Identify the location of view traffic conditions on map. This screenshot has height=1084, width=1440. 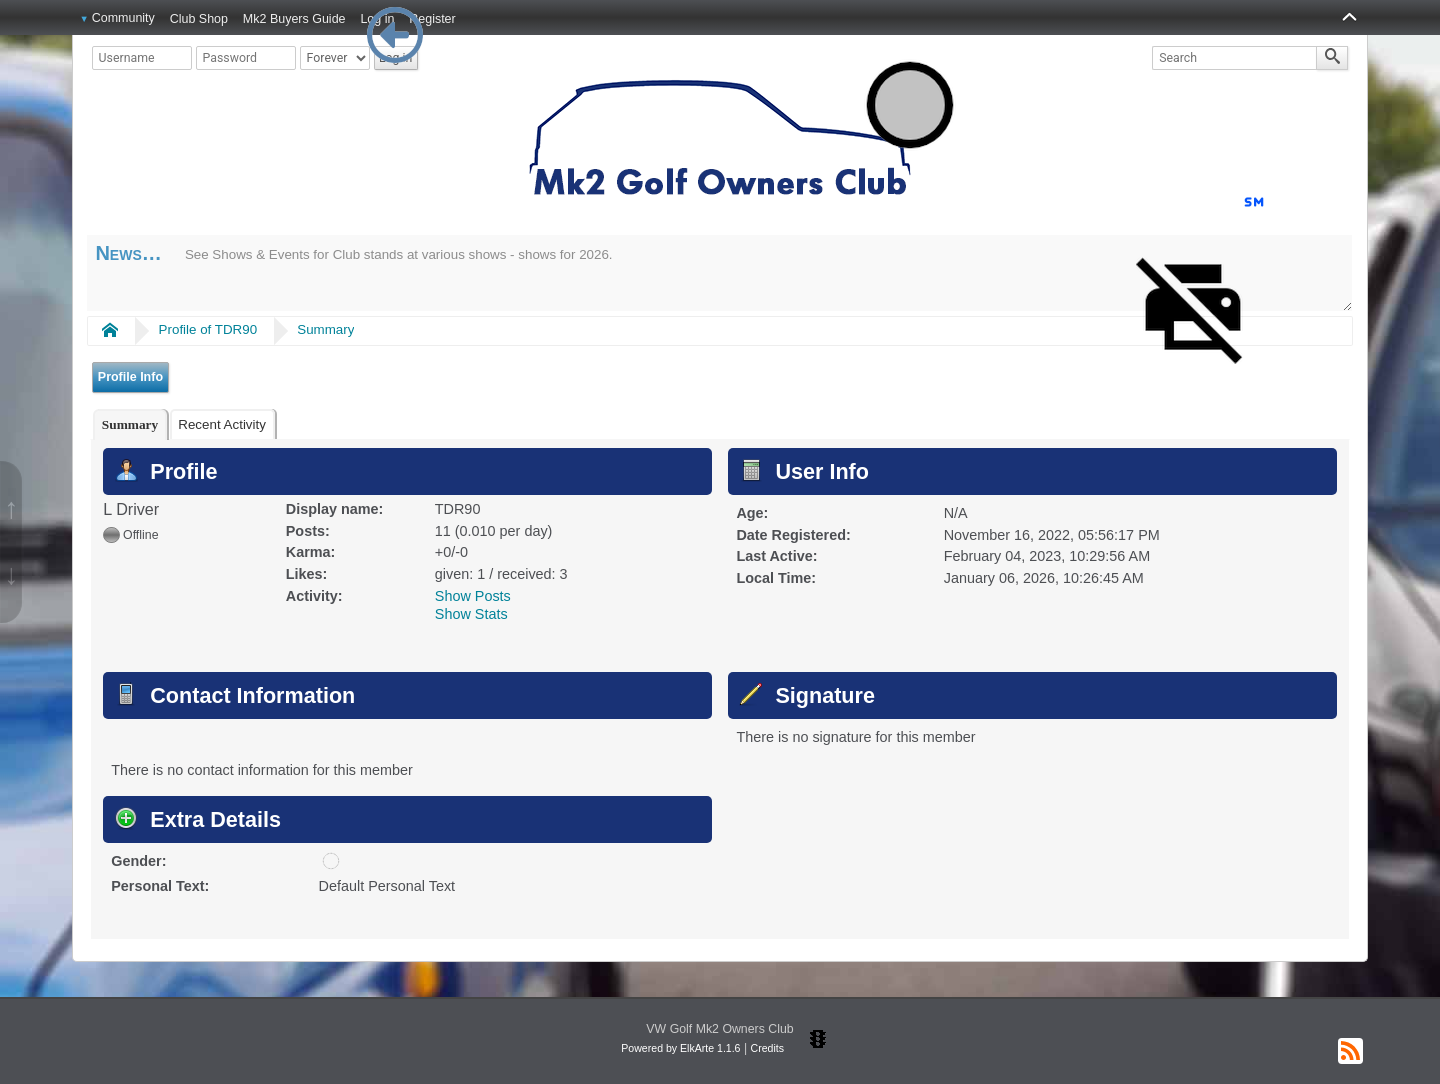
(818, 1039).